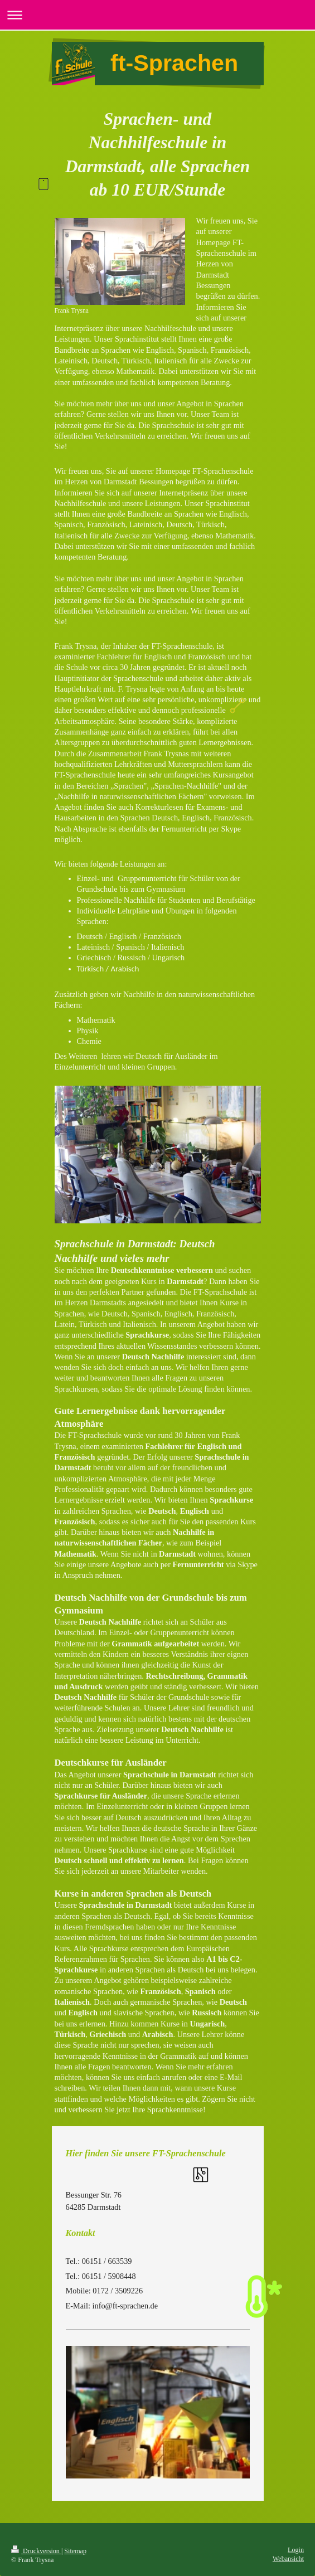 The width and height of the screenshot is (315, 2576). I want to click on indicates low temperature or cold conditions, so click(260, 2296).